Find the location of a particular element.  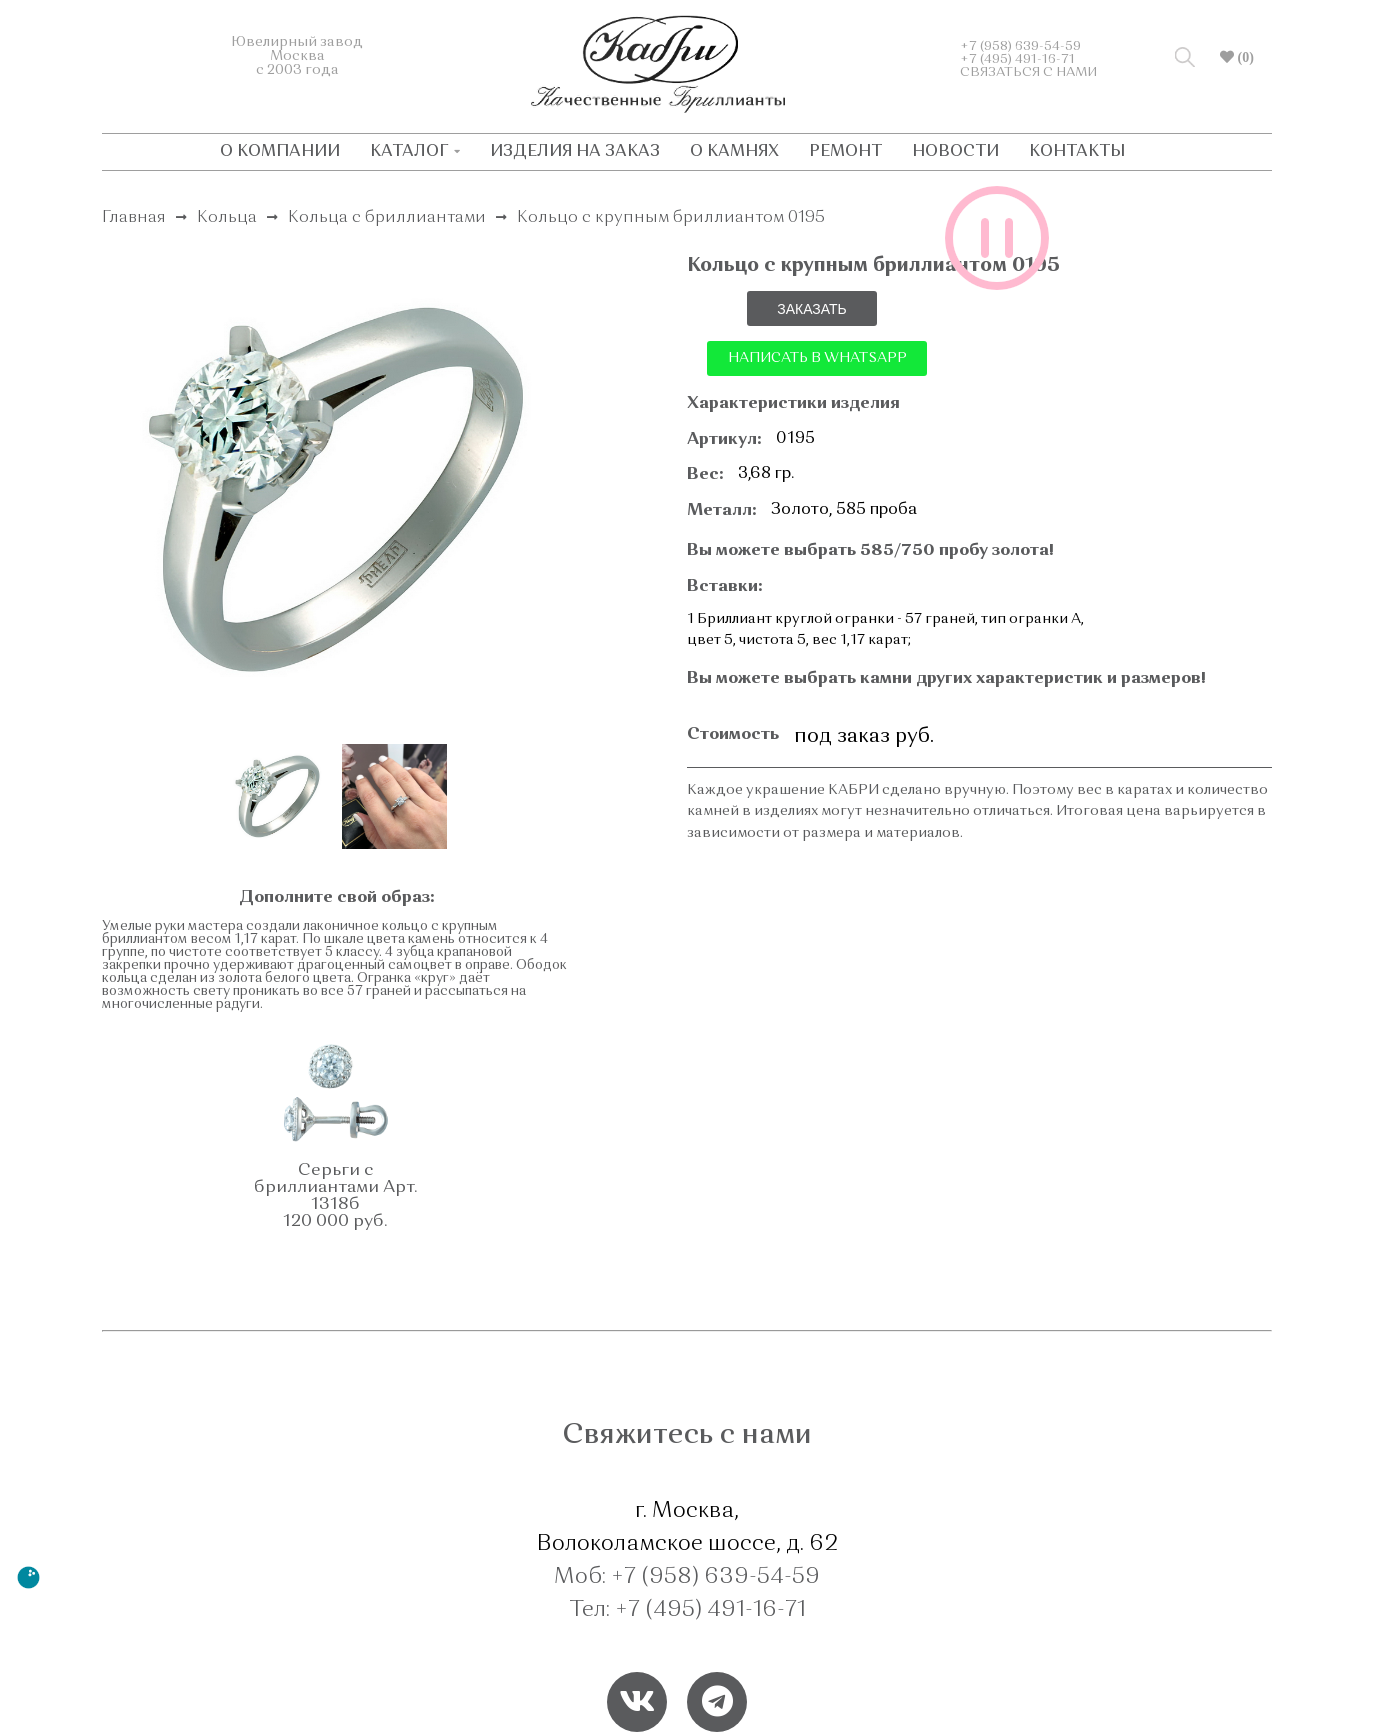

access bowling or sports games is located at coordinates (28, 1577).